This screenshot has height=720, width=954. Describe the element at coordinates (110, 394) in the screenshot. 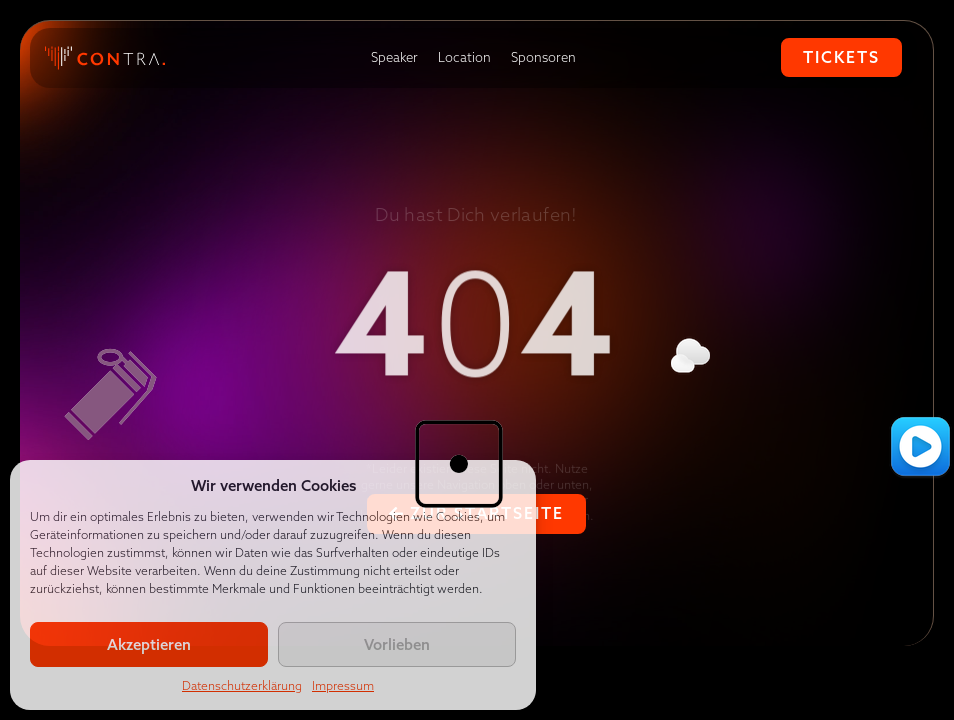

I see `equip stun grenade weapon` at that location.